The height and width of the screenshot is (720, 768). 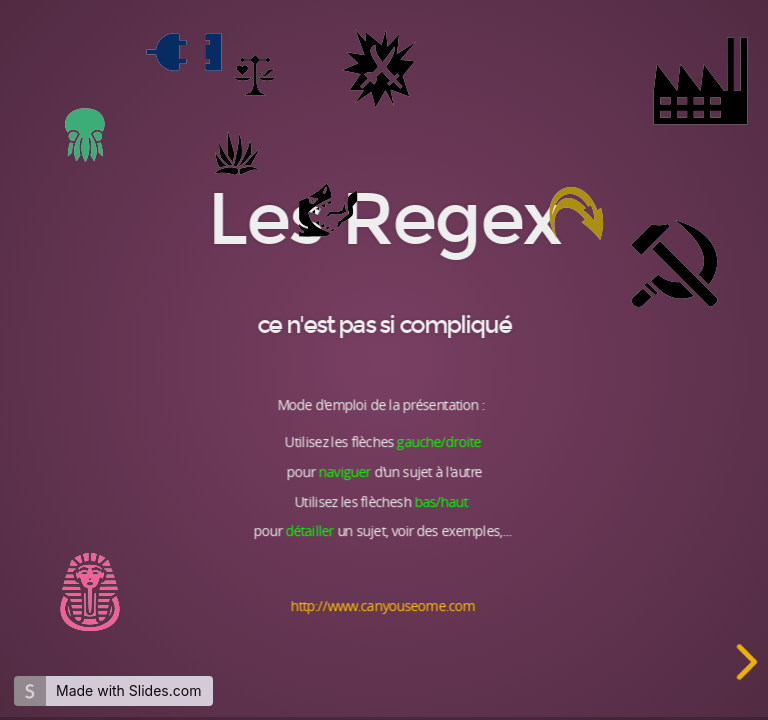 What do you see at coordinates (576, 214) in the screenshot?
I see `perform a slam dunk move in a basketball game` at bounding box center [576, 214].